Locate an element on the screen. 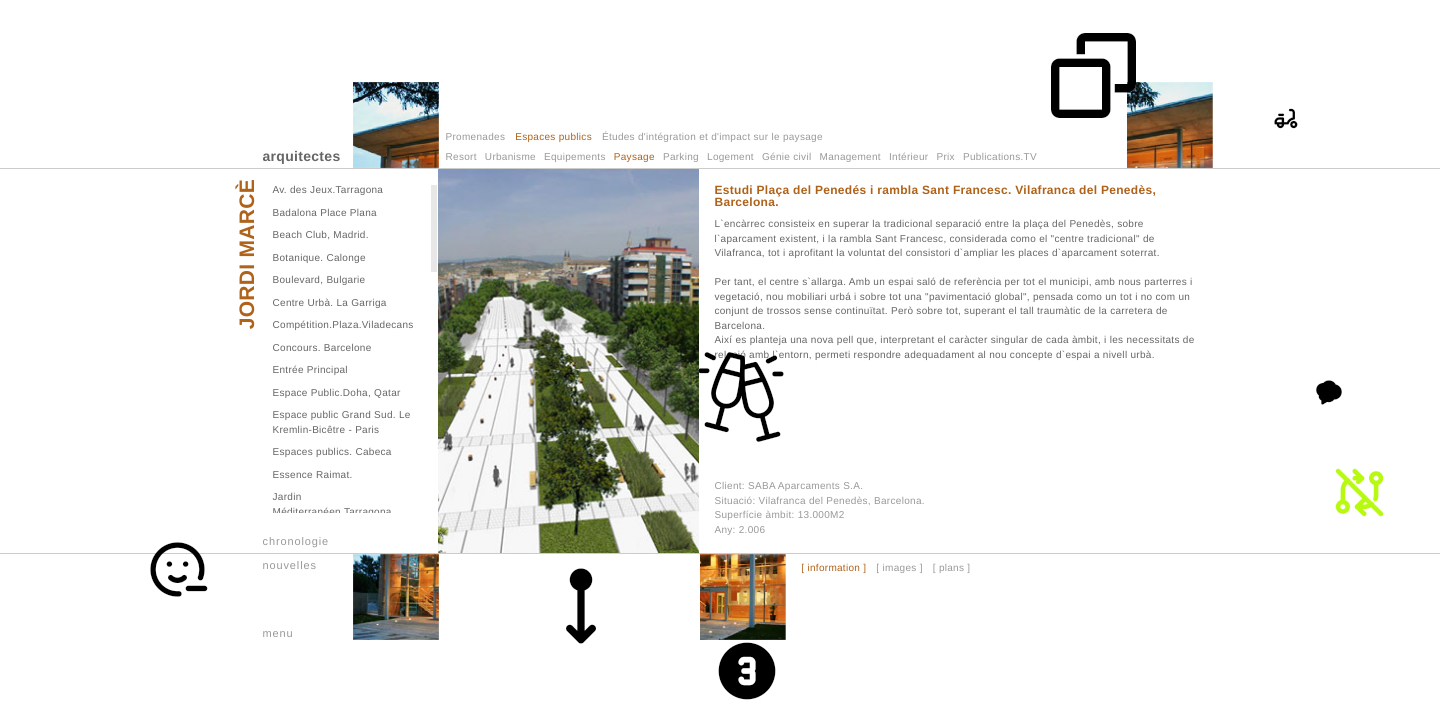 The height and width of the screenshot is (720, 1440). copy to clipboard is located at coordinates (1093, 75).